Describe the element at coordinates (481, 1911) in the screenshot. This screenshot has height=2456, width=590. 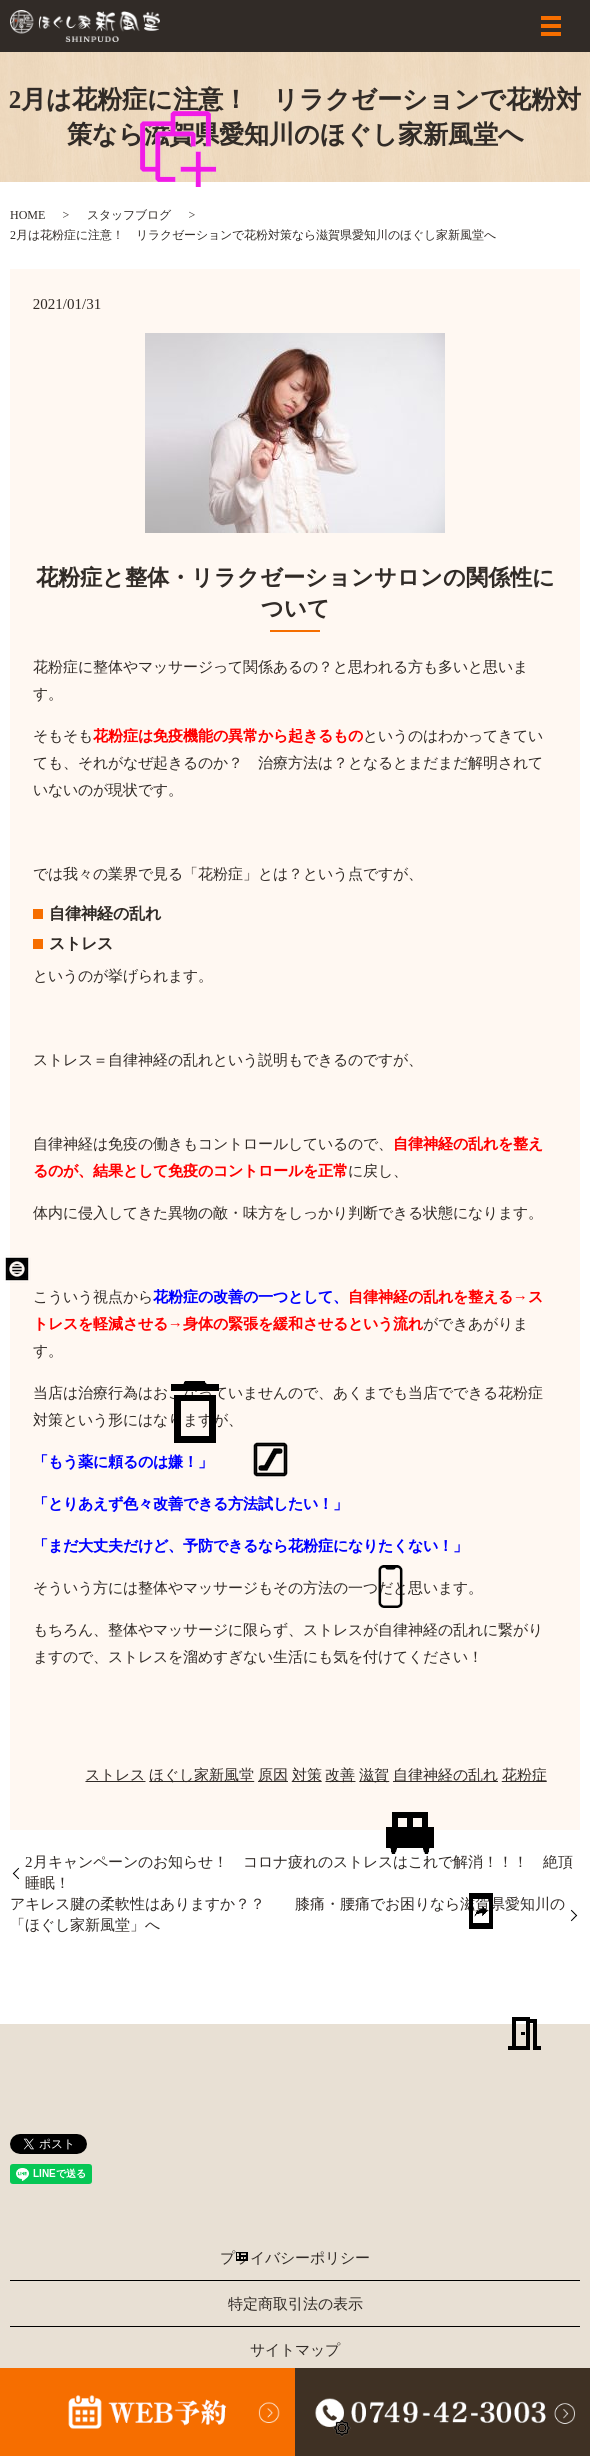
I see `share your mobile screen` at that location.